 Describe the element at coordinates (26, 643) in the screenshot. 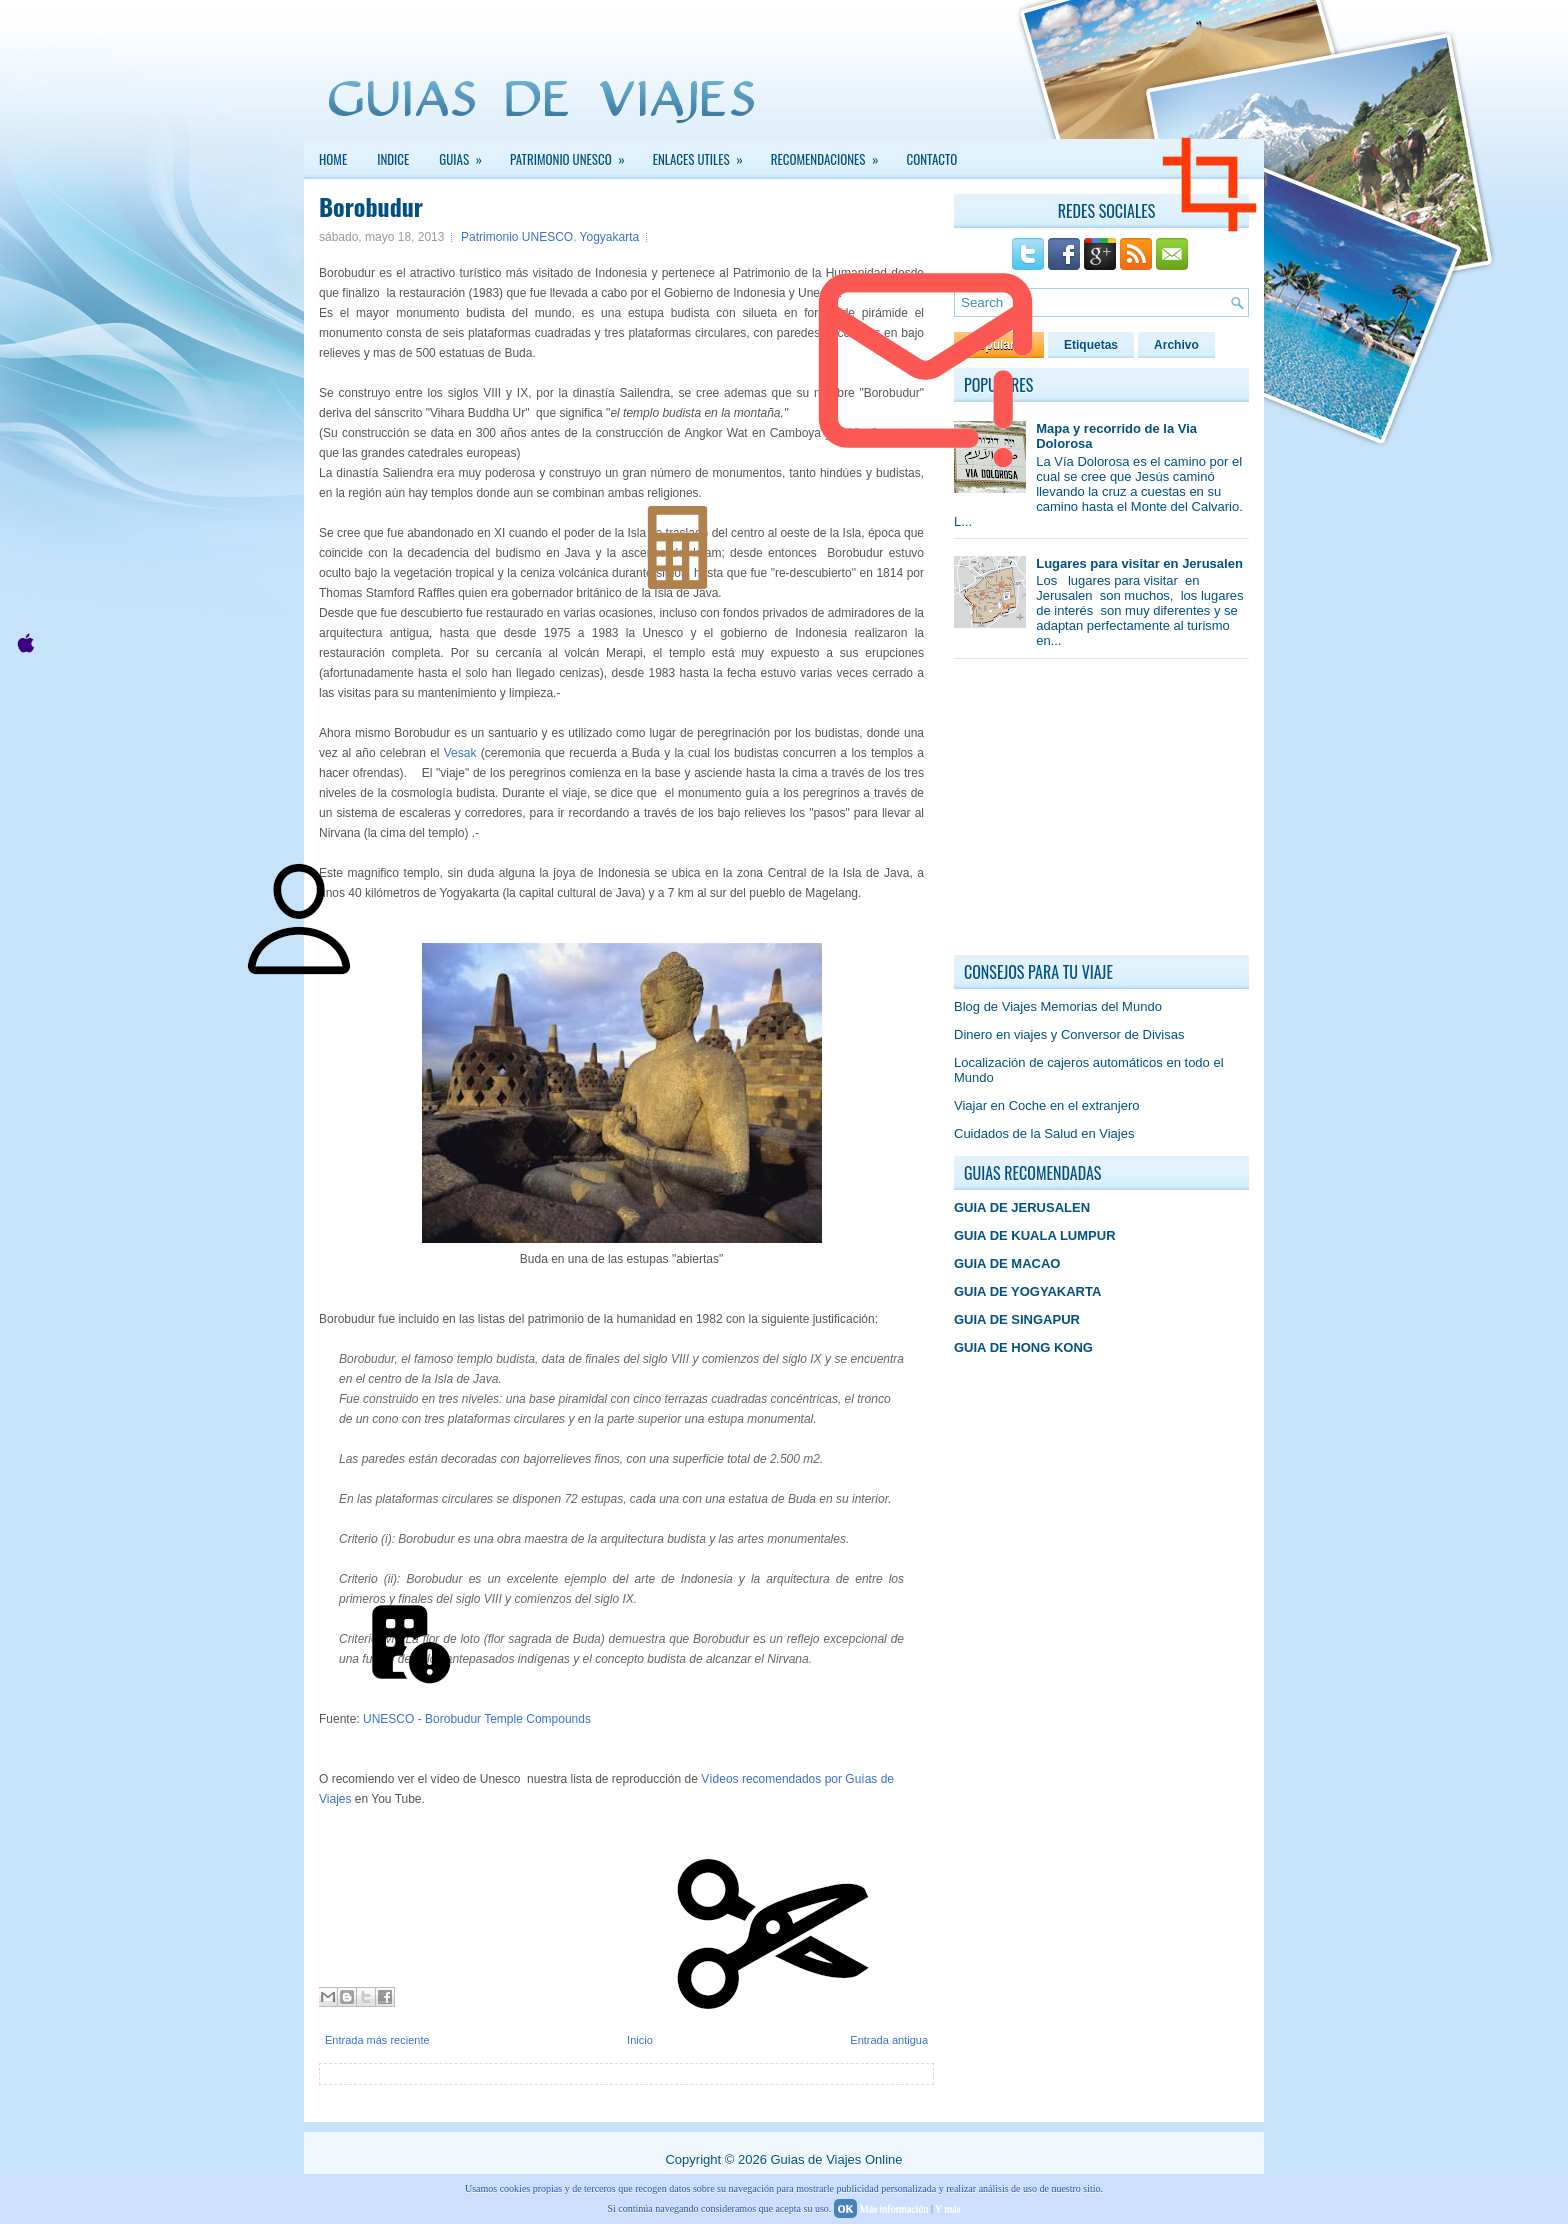

I see `sign in with Apple` at that location.